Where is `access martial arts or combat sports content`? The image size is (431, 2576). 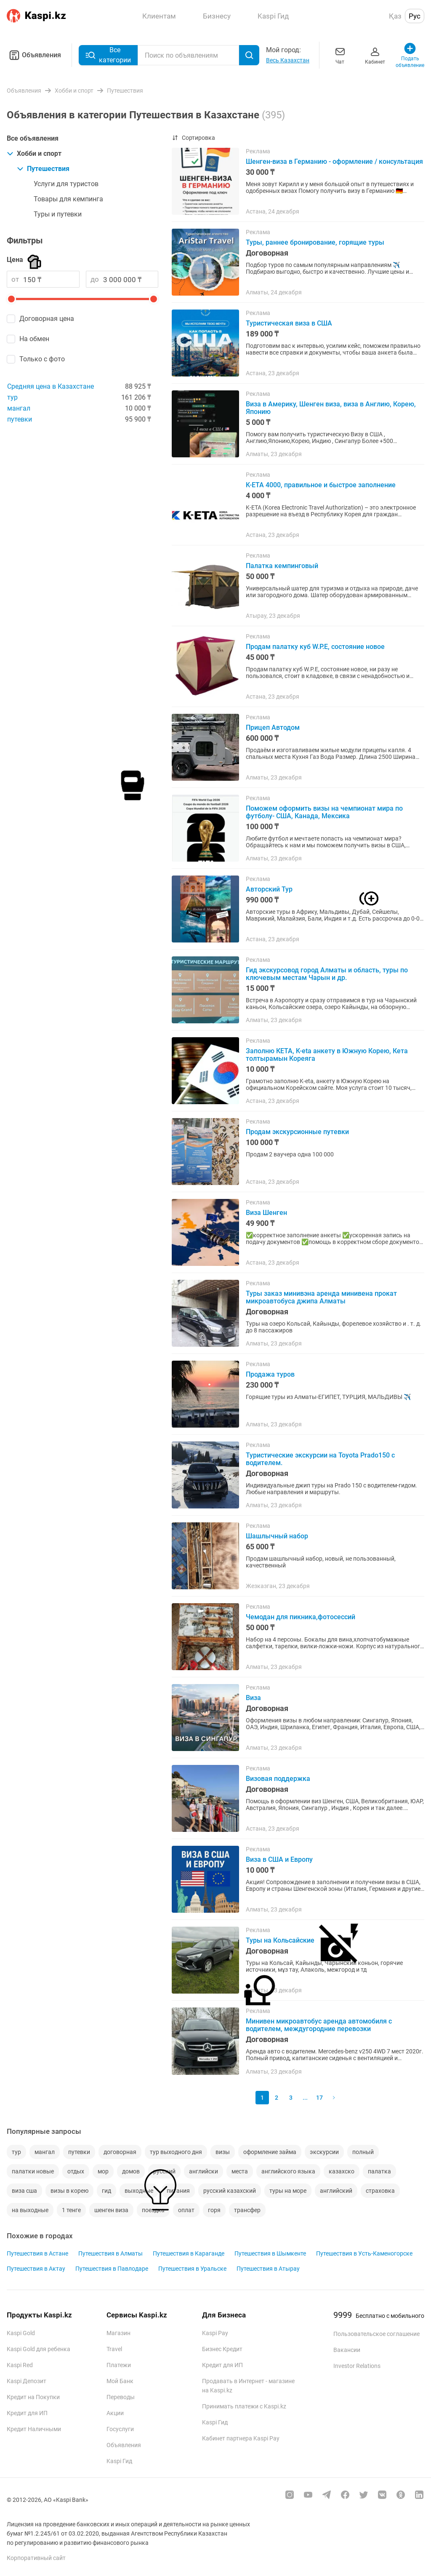
access martial arts or combat sports content is located at coordinates (133, 785).